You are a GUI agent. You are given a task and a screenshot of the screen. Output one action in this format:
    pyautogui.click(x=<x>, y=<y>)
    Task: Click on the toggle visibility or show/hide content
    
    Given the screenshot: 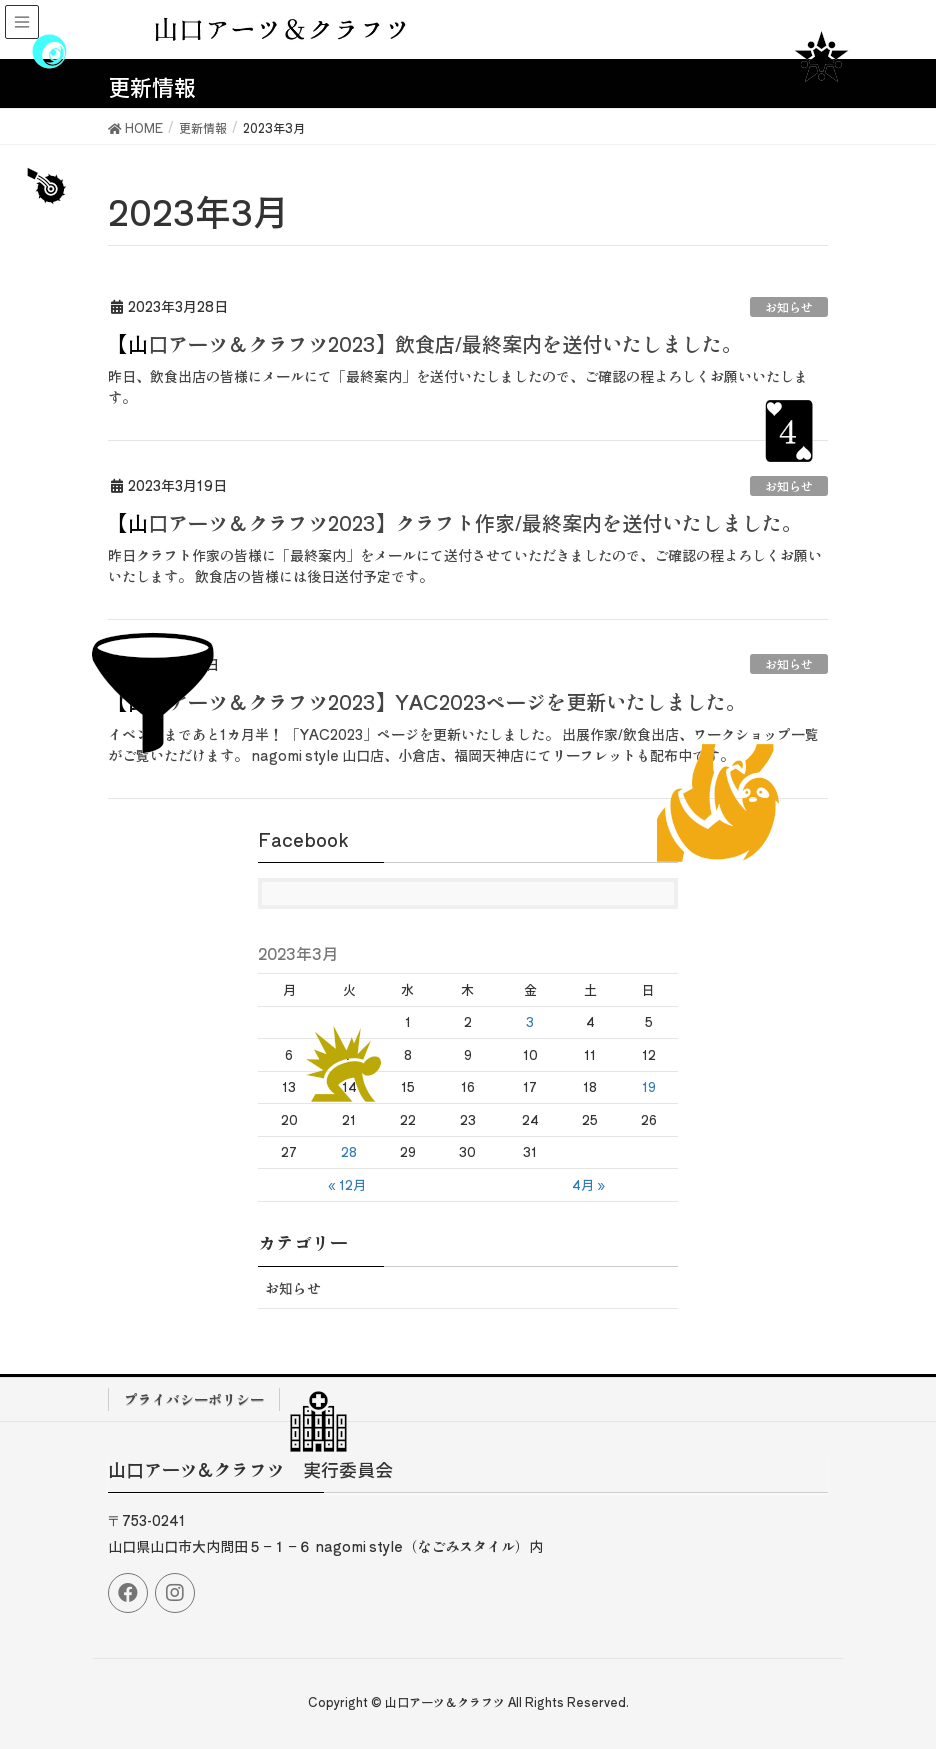 What is the action you would take?
    pyautogui.click(x=49, y=51)
    